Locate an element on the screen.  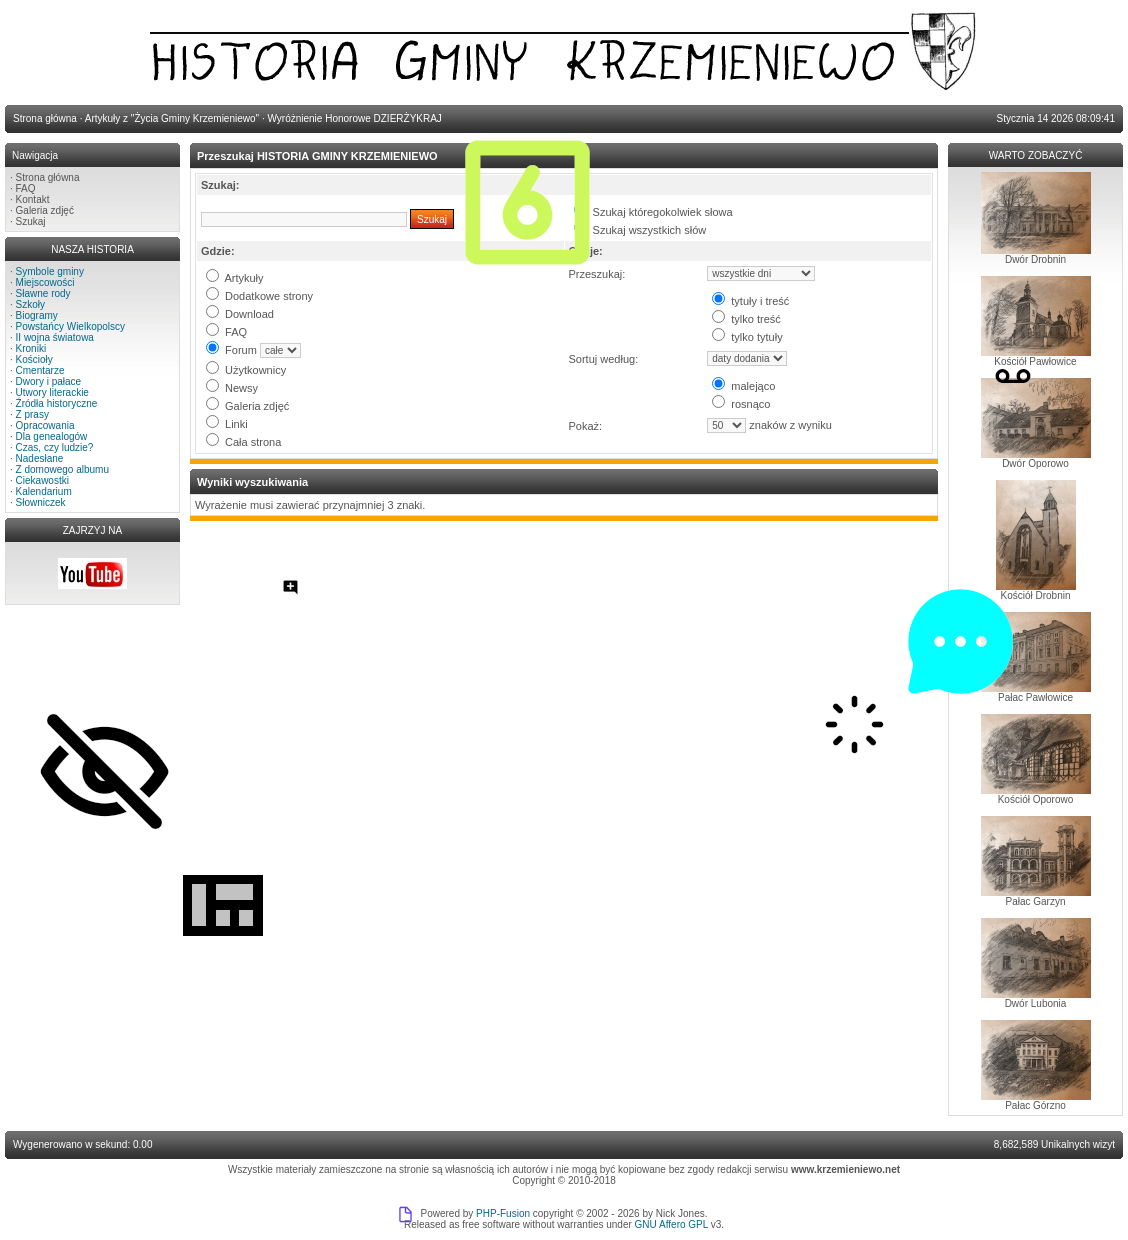
select or input the number six is located at coordinates (527, 202).